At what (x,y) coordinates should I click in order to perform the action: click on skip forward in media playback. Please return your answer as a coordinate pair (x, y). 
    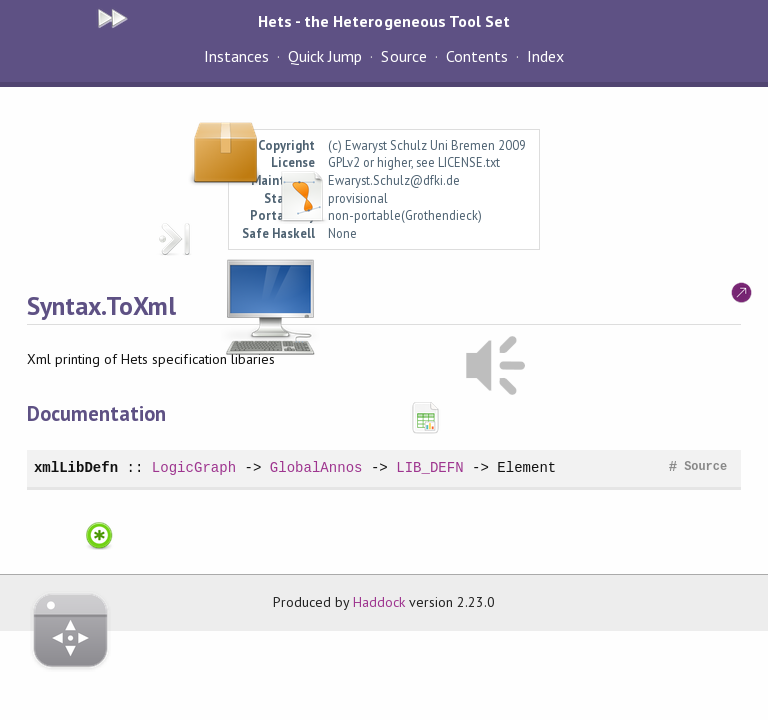
    Looking at the image, I should click on (112, 18).